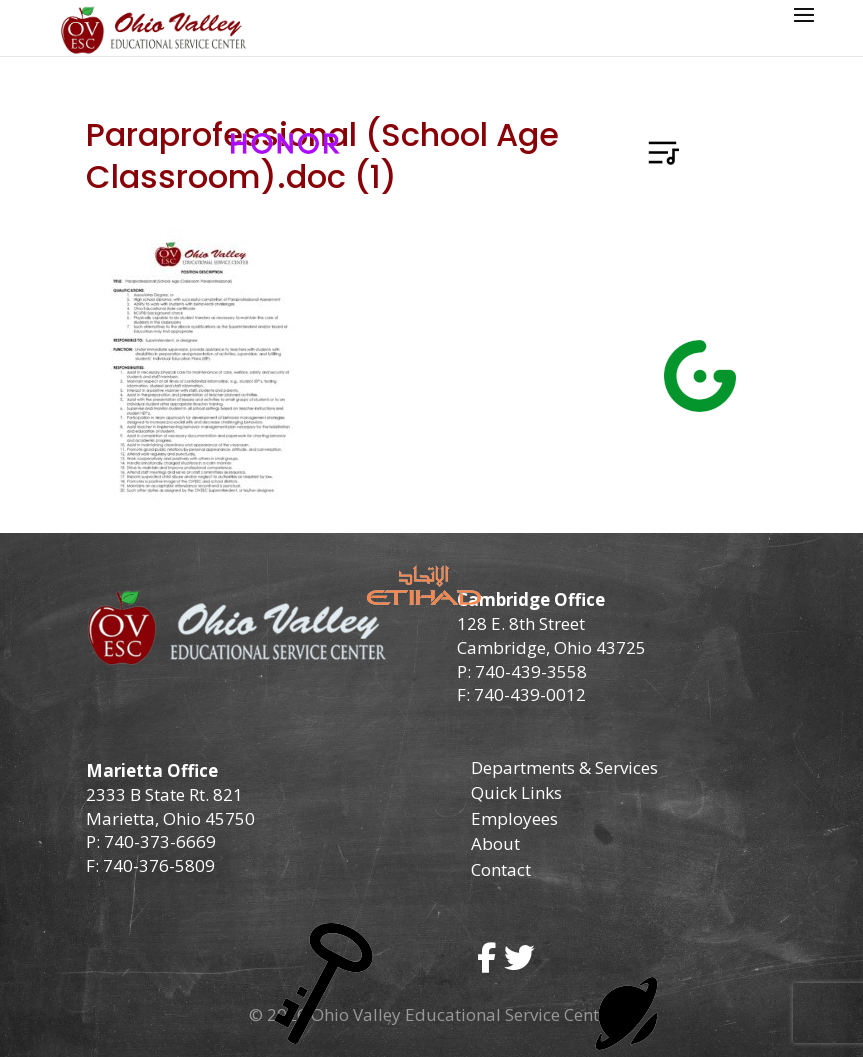 The height and width of the screenshot is (1057, 863). I want to click on honor brand logo, so click(285, 143).